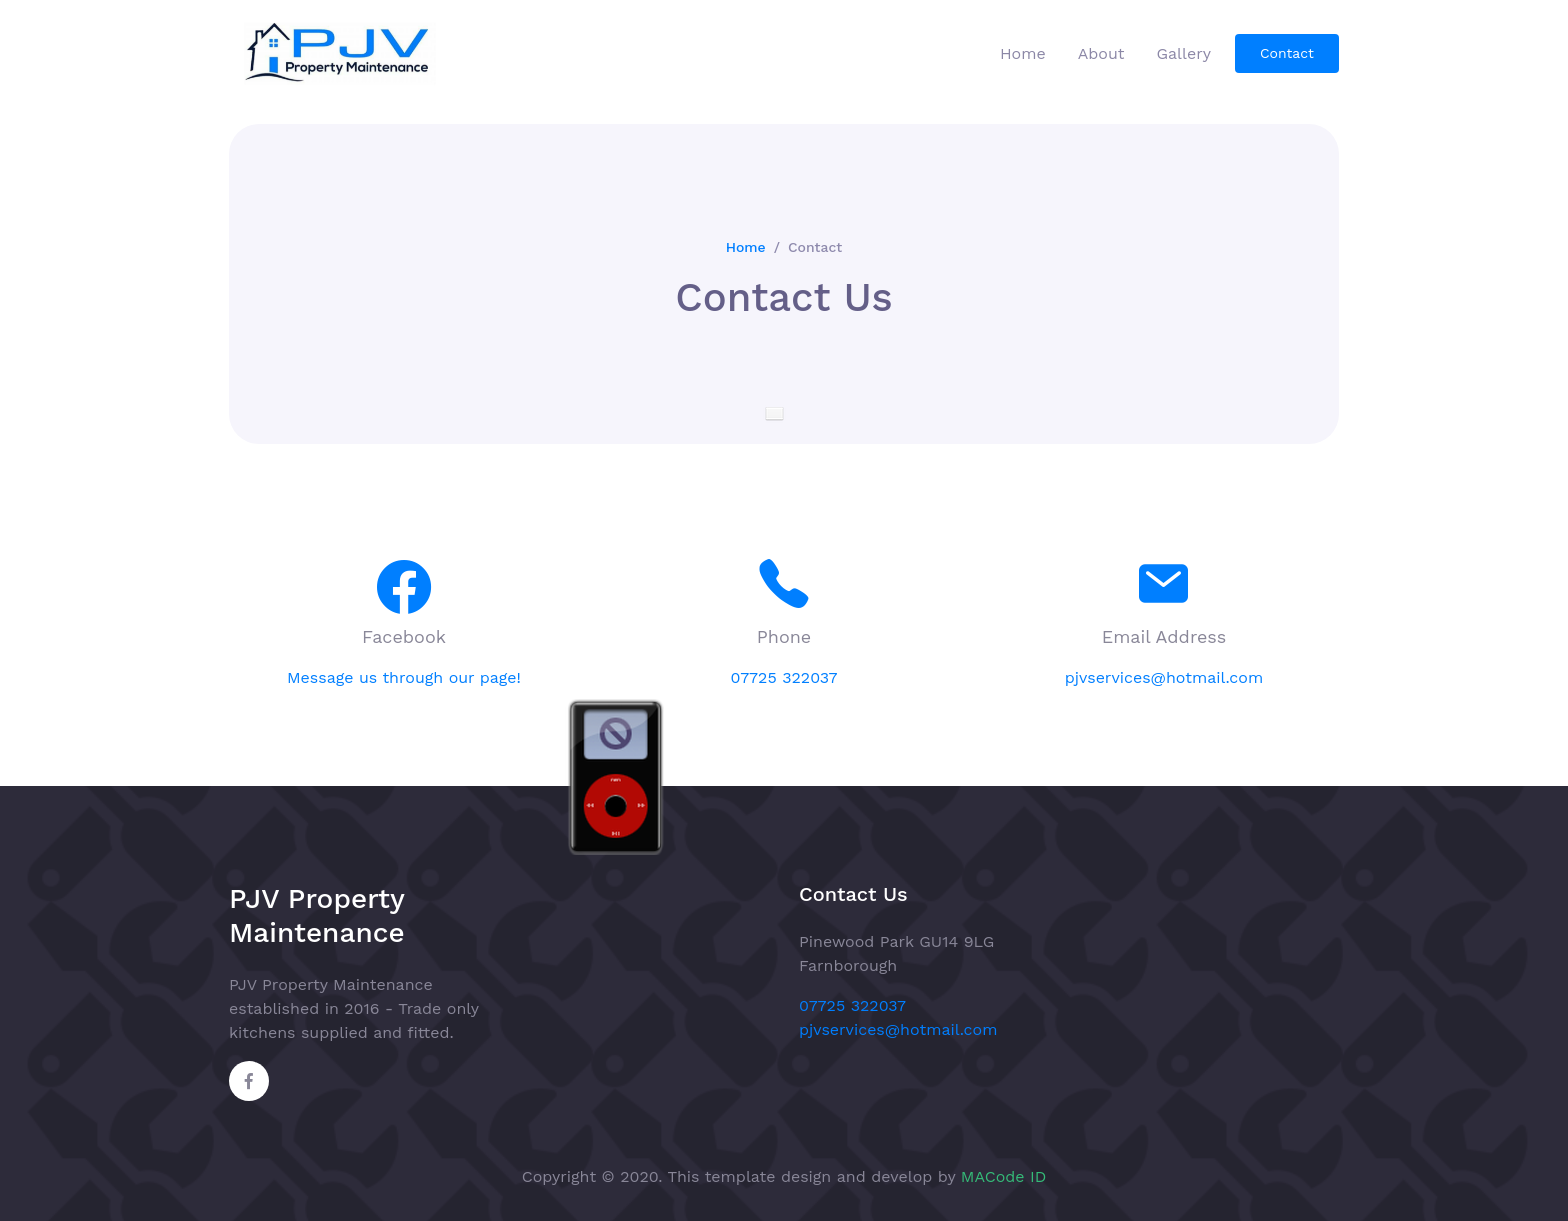  What do you see at coordinates (89, 742) in the screenshot?
I see `bluetooth device or connection indicator` at bounding box center [89, 742].